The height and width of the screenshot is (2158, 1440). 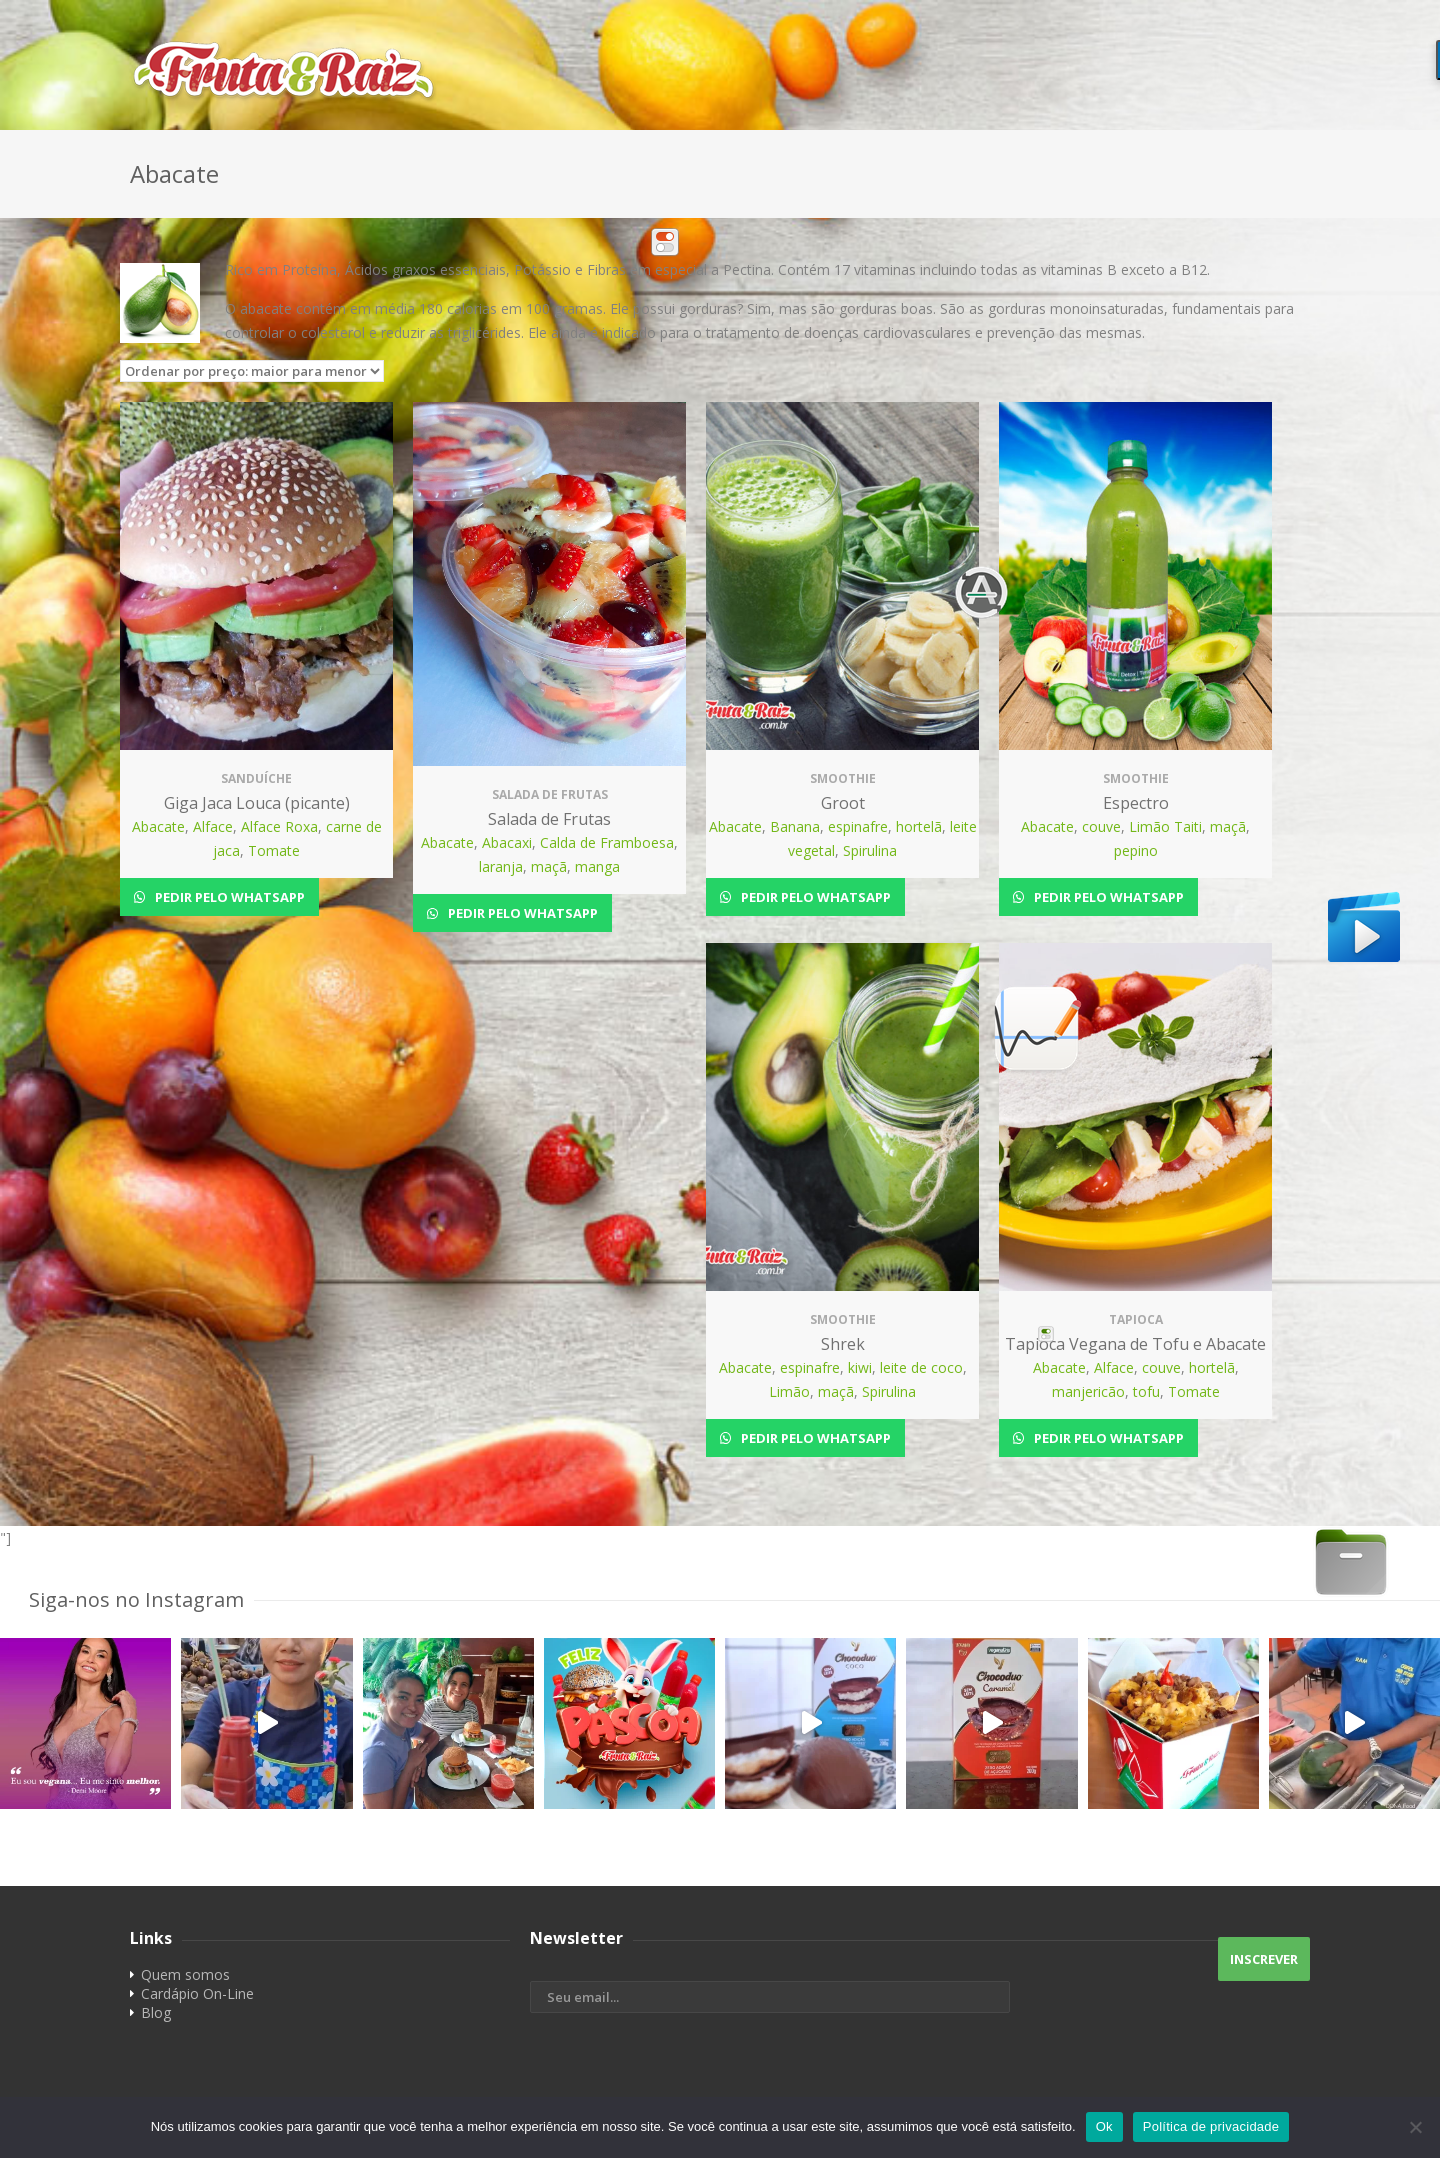 I want to click on open the file manager application, so click(x=1351, y=1562).